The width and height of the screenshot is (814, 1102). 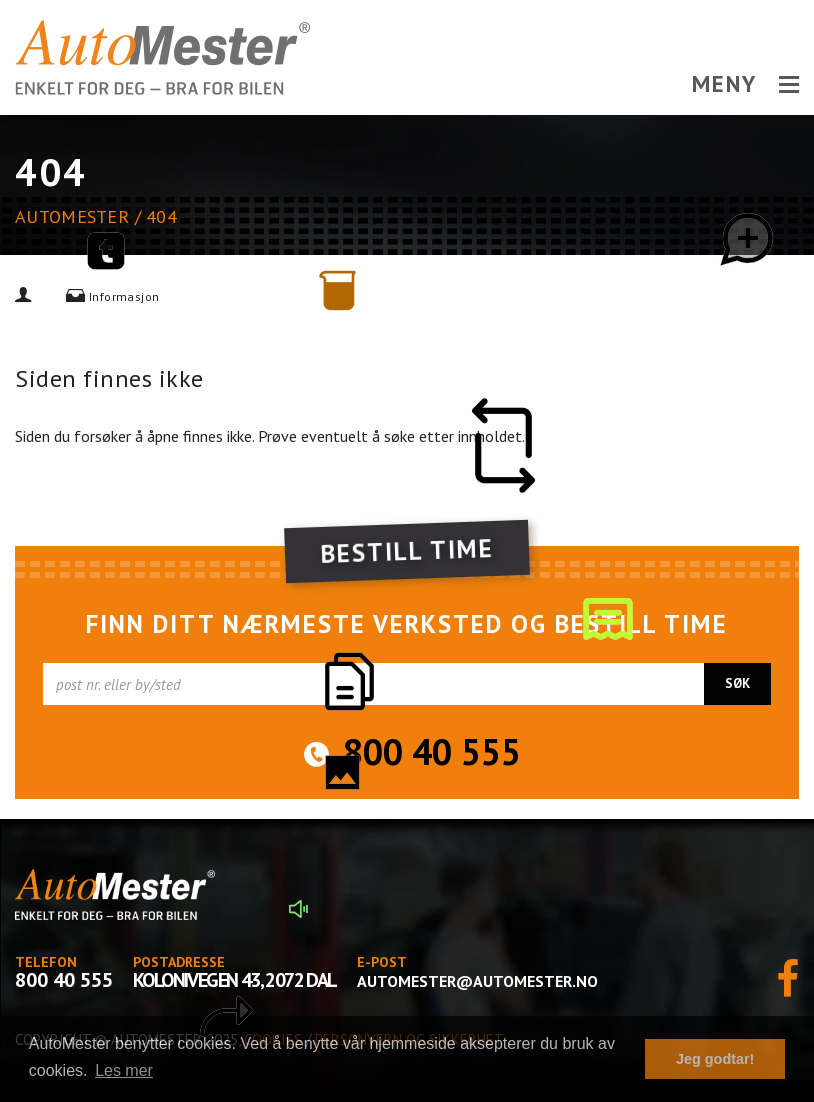 What do you see at coordinates (106, 251) in the screenshot?
I see `open the tumblr app` at bounding box center [106, 251].